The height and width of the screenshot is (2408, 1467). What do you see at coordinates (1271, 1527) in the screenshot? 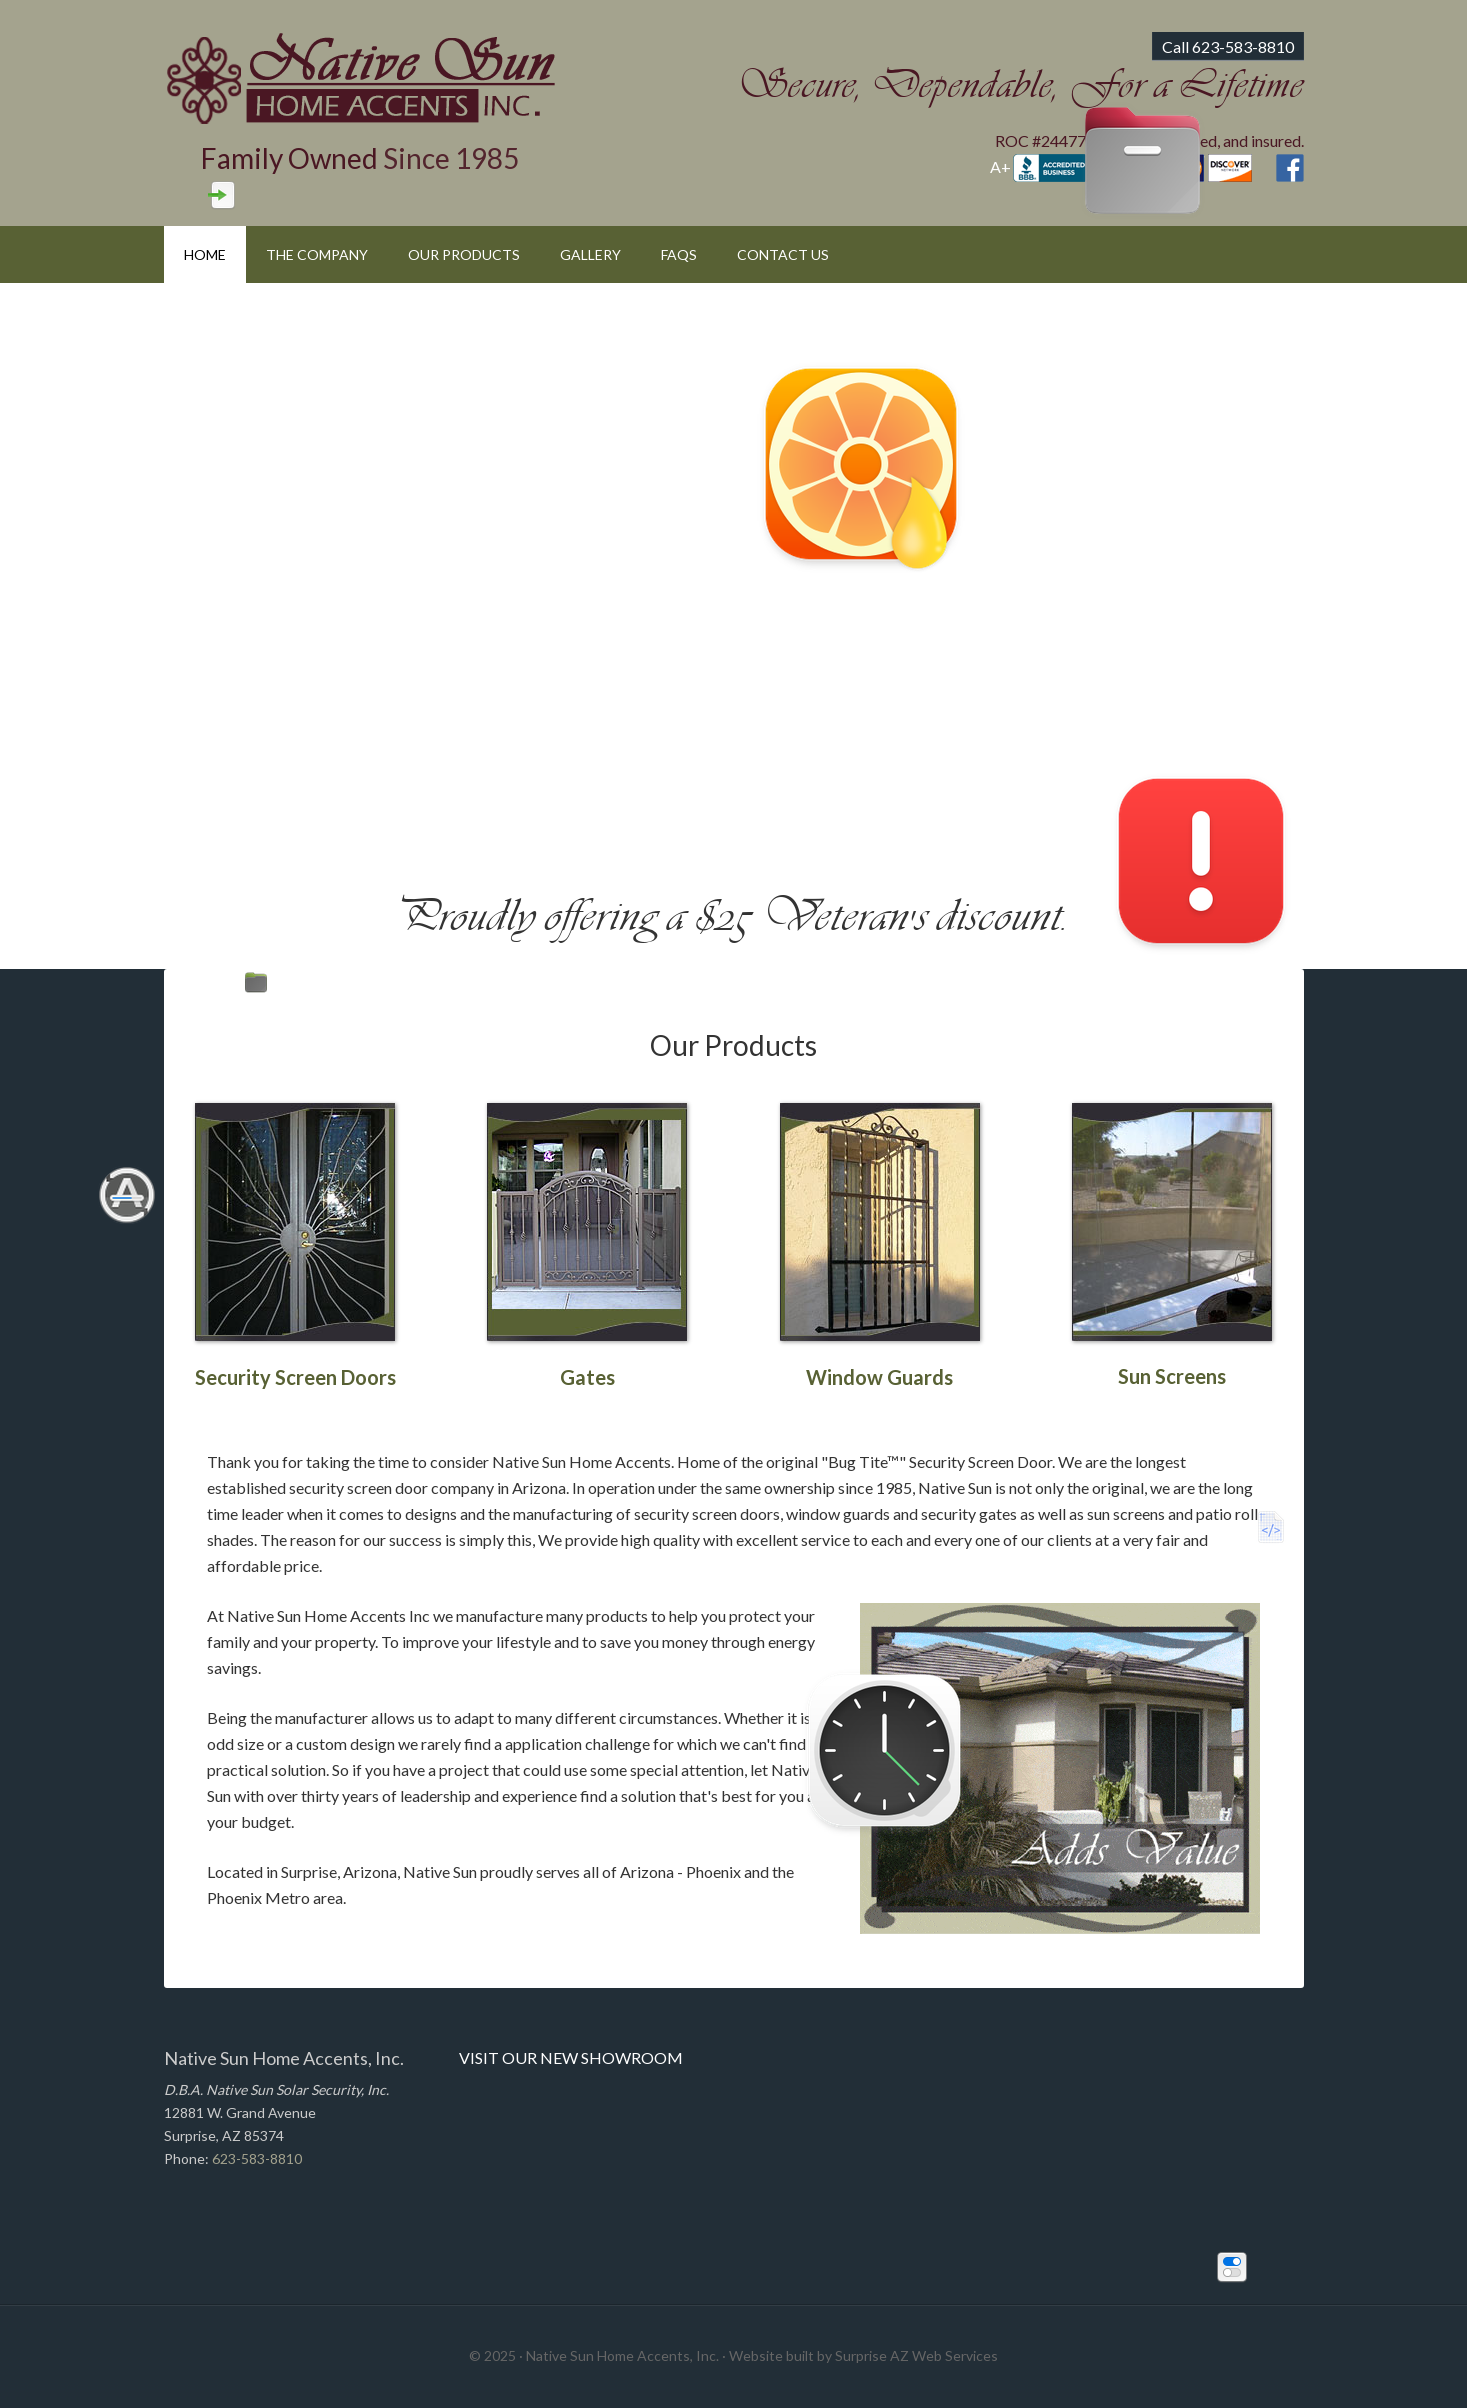
I see `twig template file icon` at bounding box center [1271, 1527].